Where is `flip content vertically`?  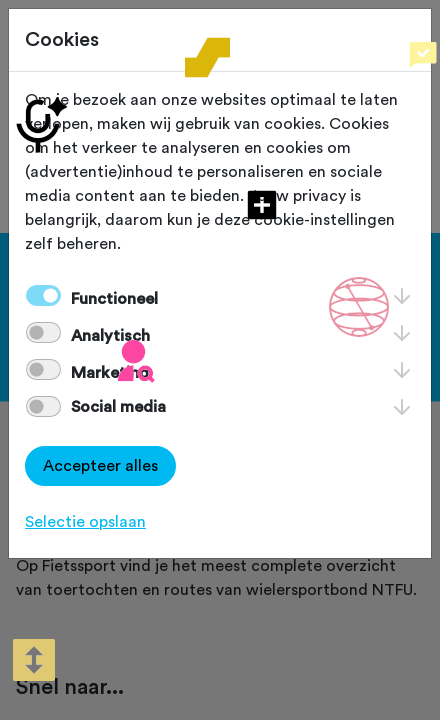
flip content vertically is located at coordinates (34, 660).